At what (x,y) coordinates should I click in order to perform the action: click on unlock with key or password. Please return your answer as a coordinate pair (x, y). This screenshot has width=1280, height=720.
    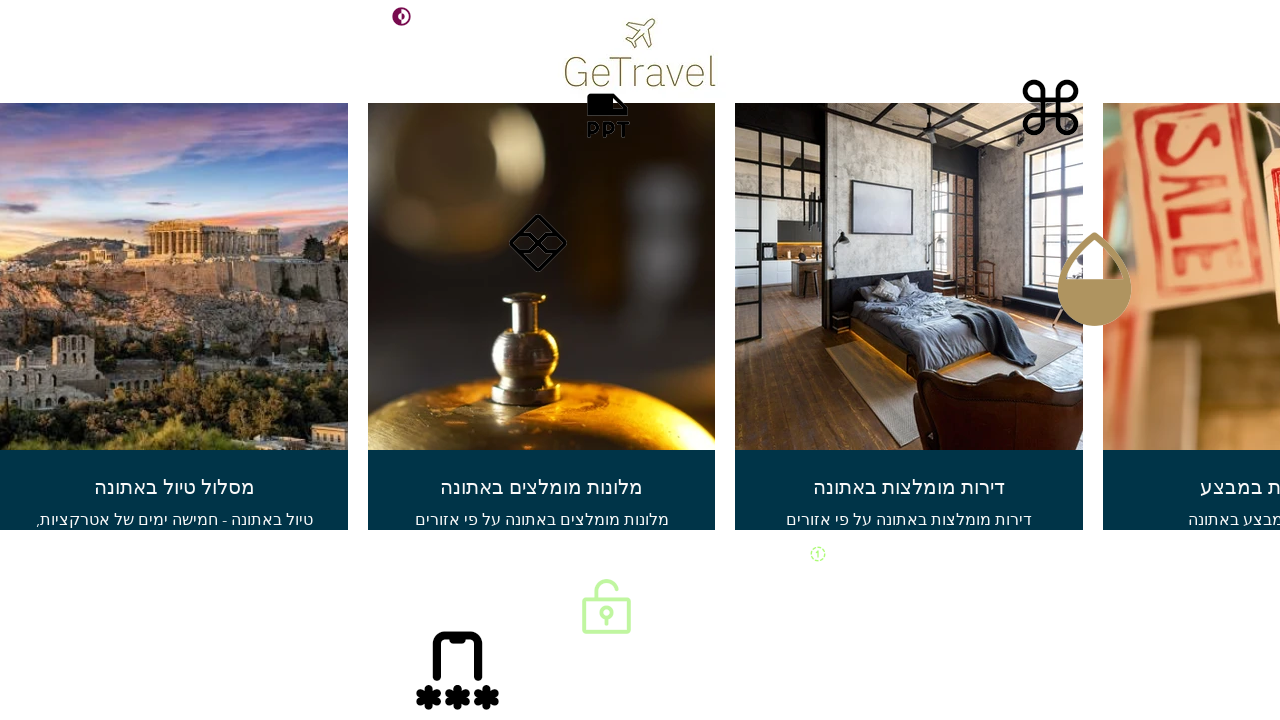
    Looking at the image, I should click on (606, 609).